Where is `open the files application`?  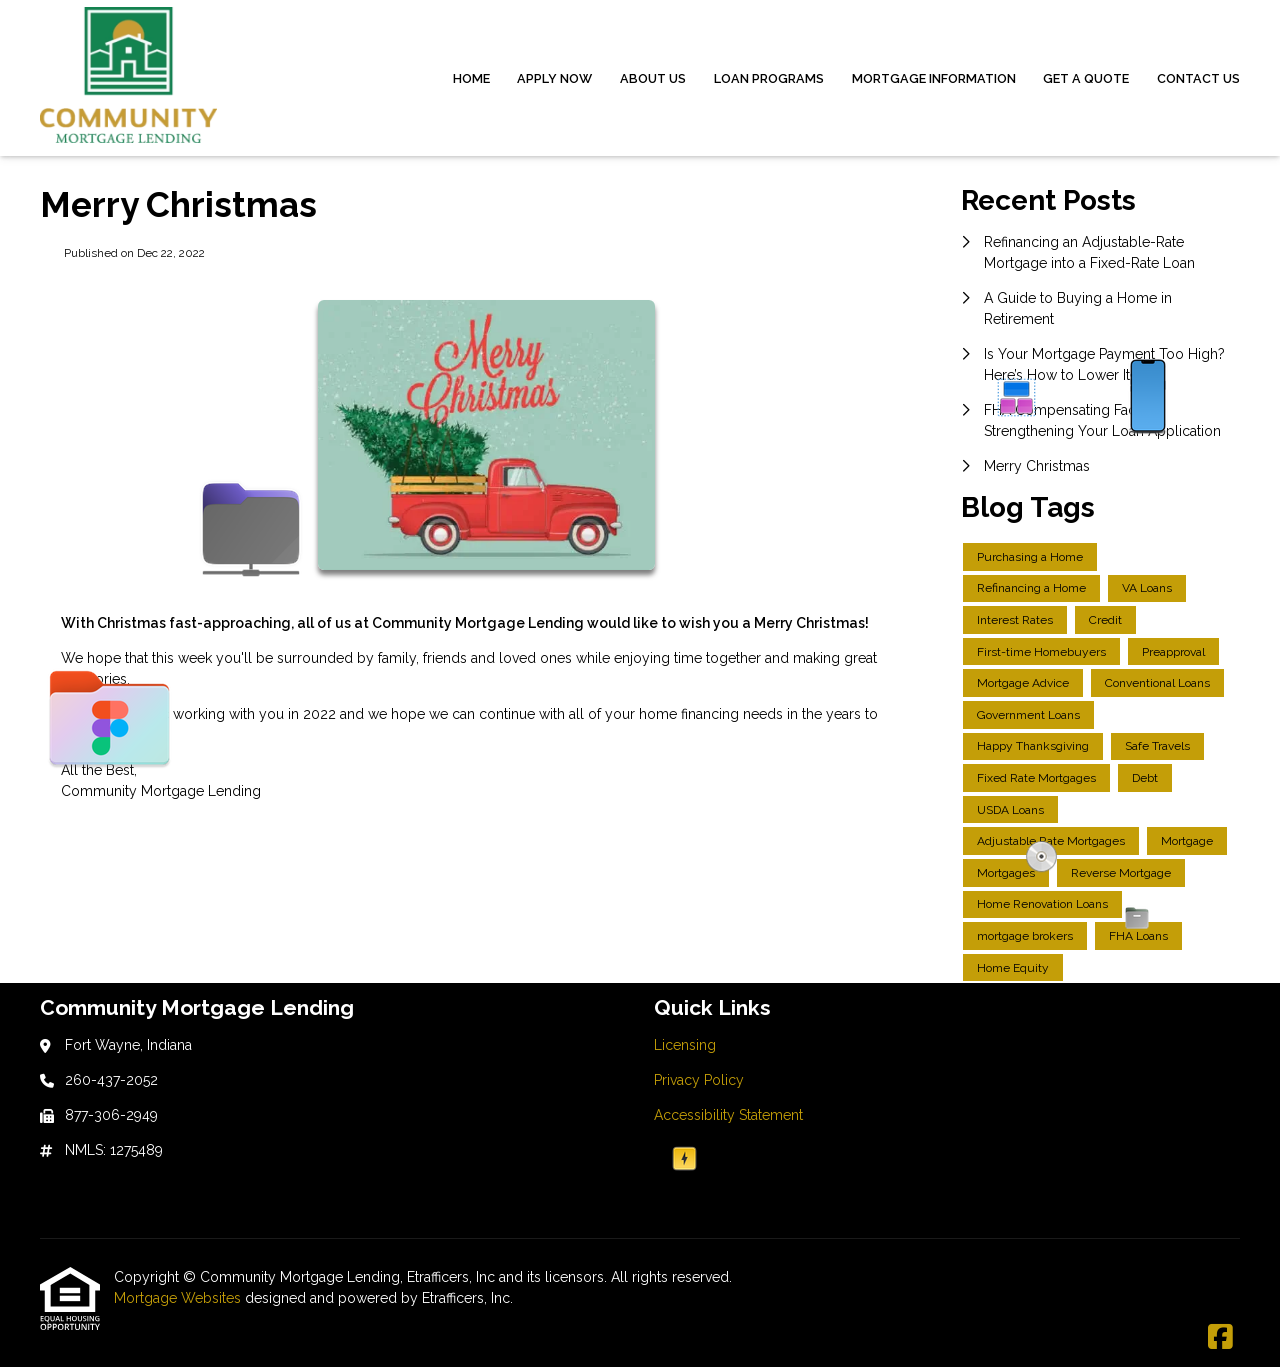
open the files application is located at coordinates (1137, 918).